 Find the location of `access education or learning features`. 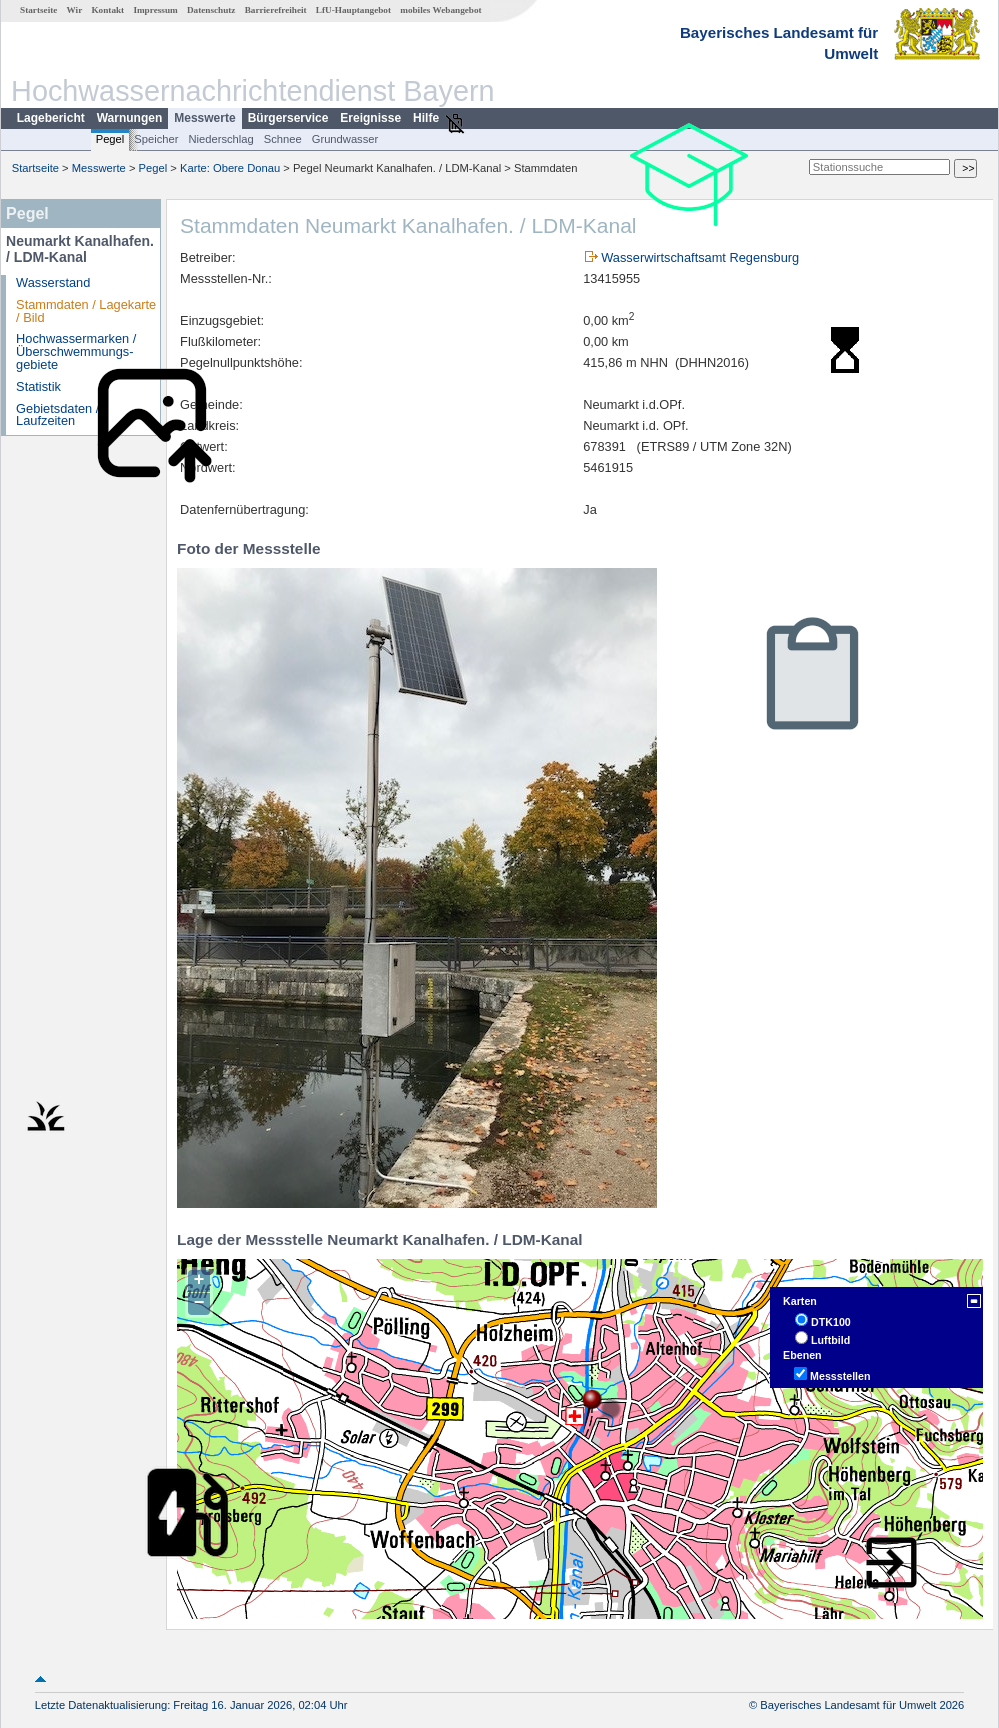

access education or learning features is located at coordinates (689, 171).